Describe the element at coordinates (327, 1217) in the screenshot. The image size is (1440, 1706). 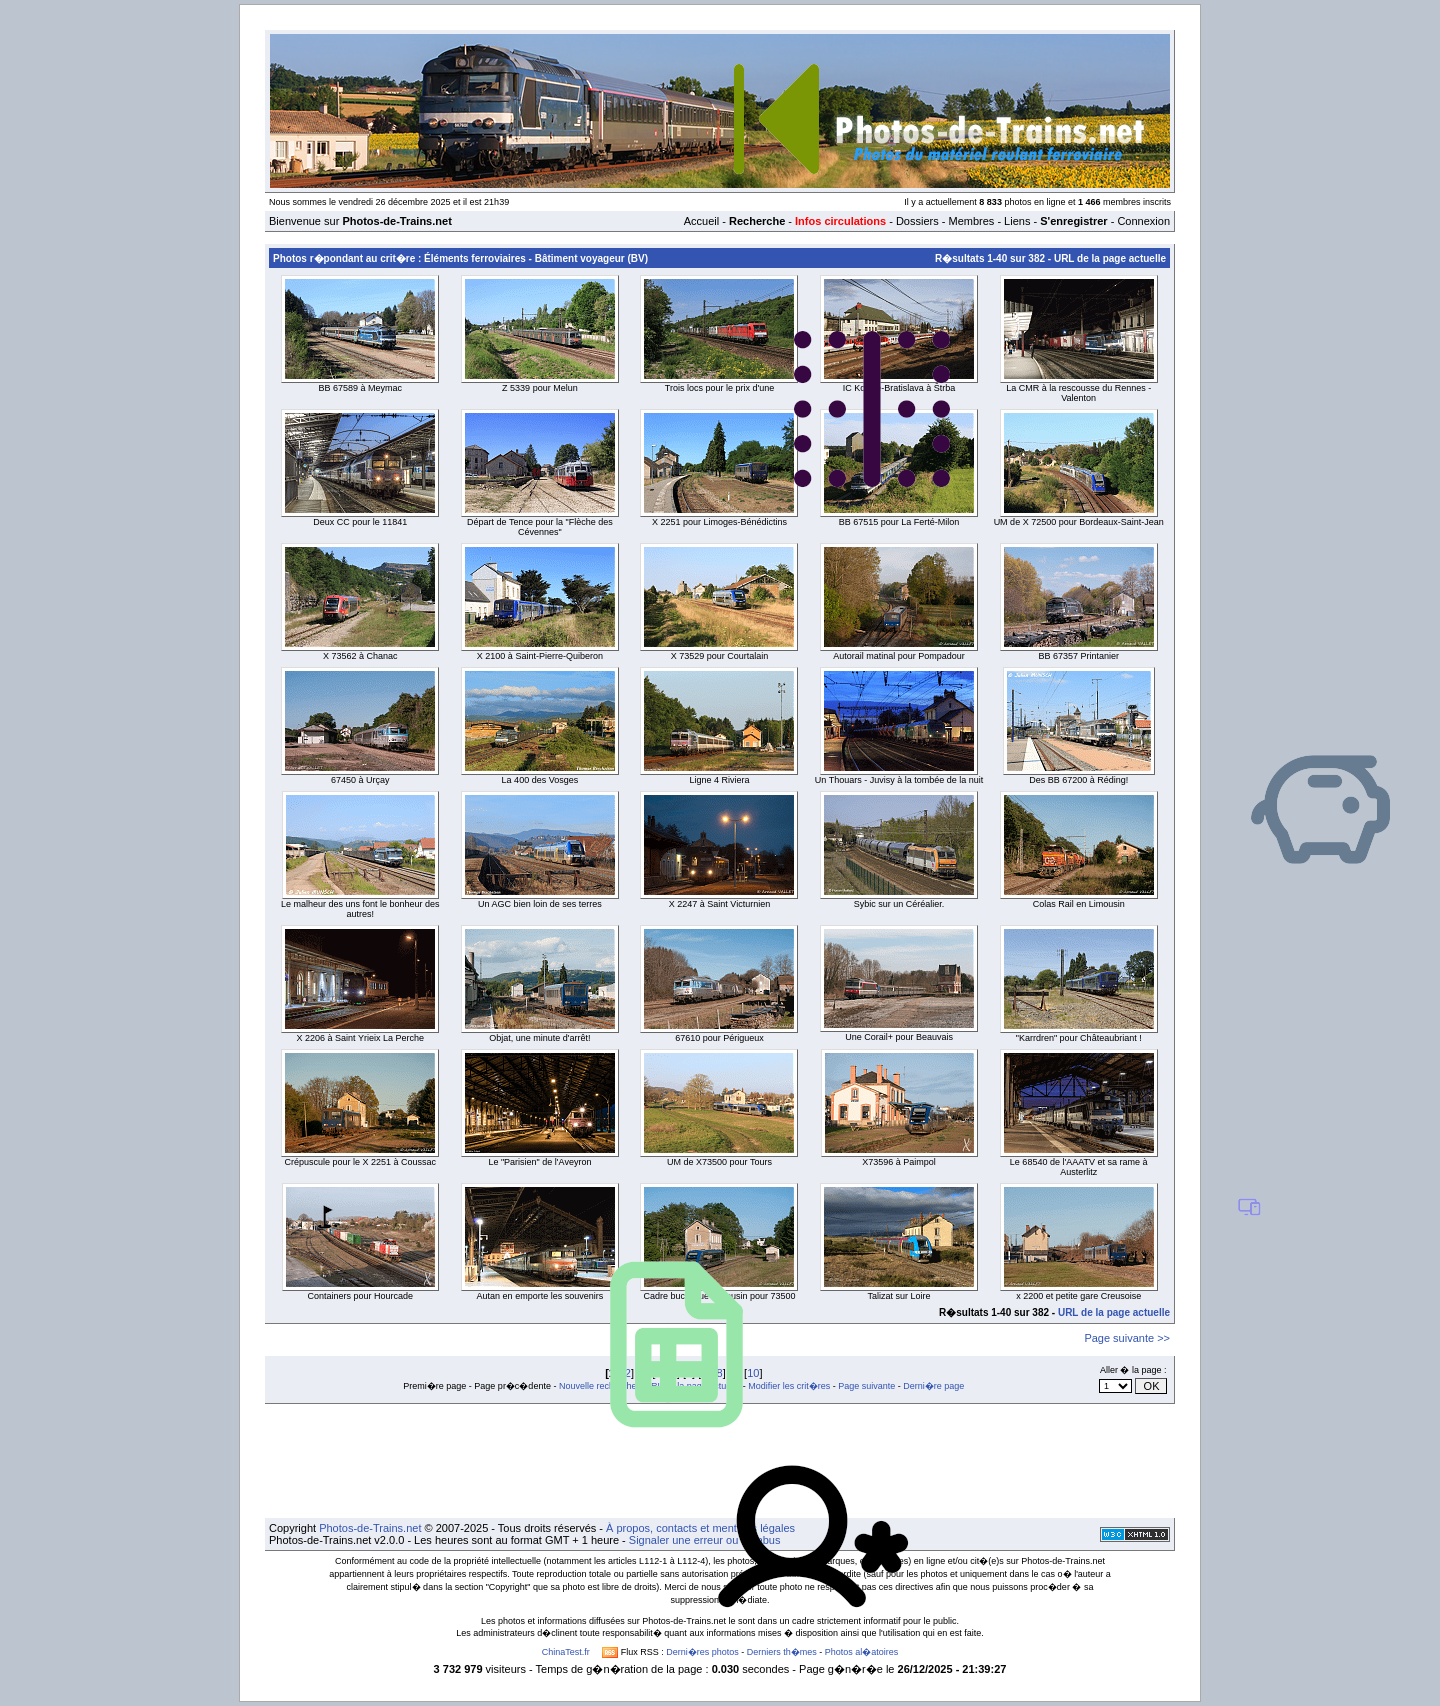
I see `view nearby golf courses` at that location.